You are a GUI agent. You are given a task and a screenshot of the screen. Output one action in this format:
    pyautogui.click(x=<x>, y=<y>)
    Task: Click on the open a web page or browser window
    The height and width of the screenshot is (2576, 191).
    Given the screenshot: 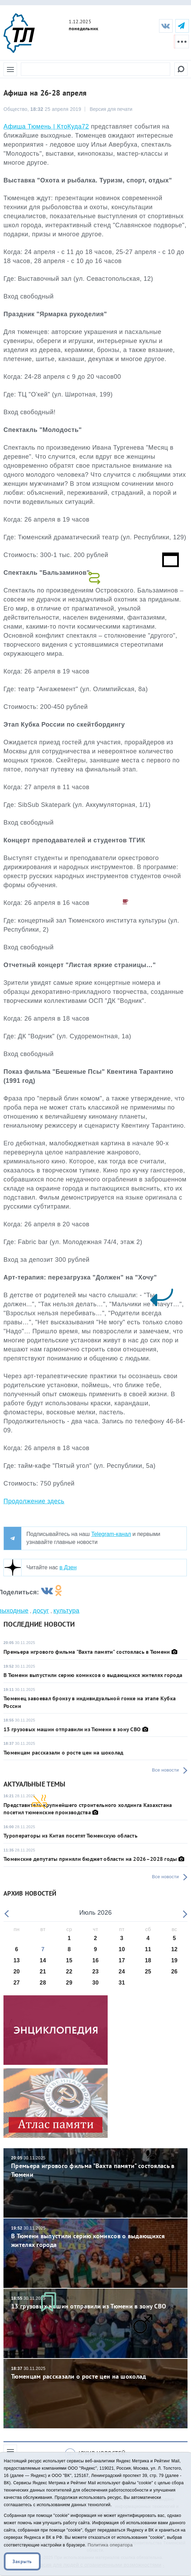 What is the action you would take?
    pyautogui.click(x=171, y=560)
    